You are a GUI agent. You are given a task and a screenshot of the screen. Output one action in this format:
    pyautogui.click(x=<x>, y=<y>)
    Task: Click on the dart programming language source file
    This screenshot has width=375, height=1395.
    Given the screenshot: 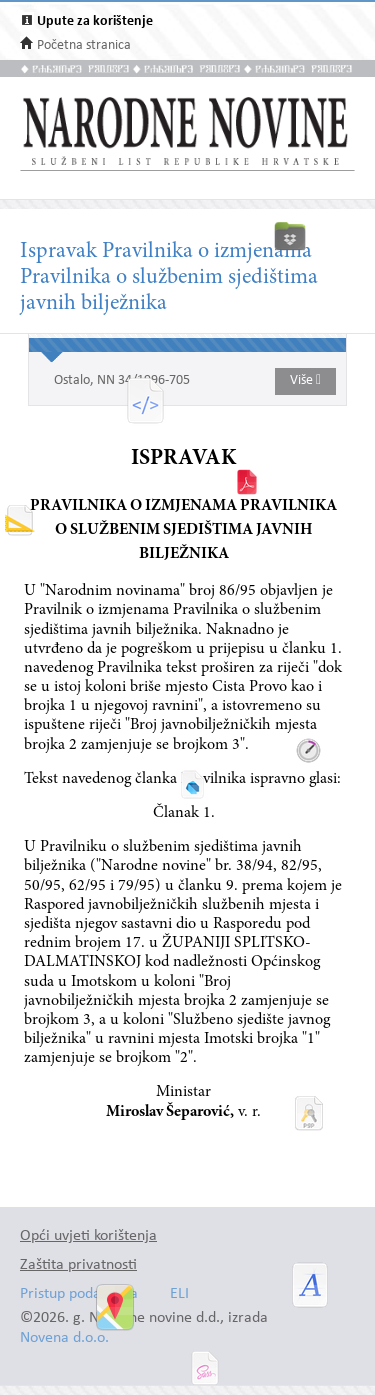 What is the action you would take?
    pyautogui.click(x=192, y=784)
    